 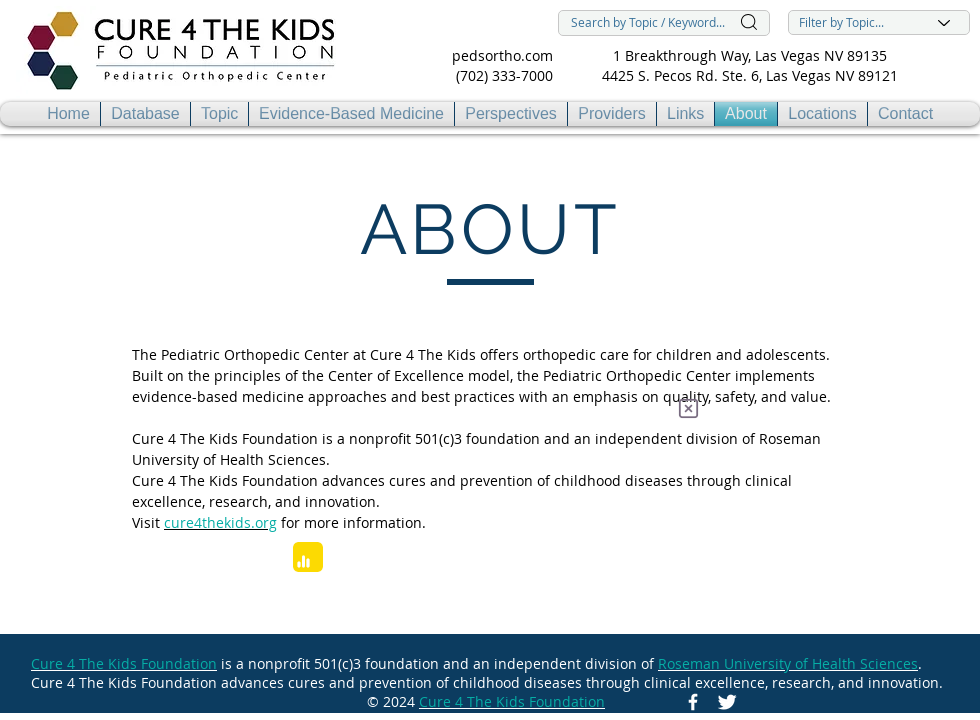 What do you see at coordinates (688, 408) in the screenshot?
I see `close or dismiss a dialog box` at bounding box center [688, 408].